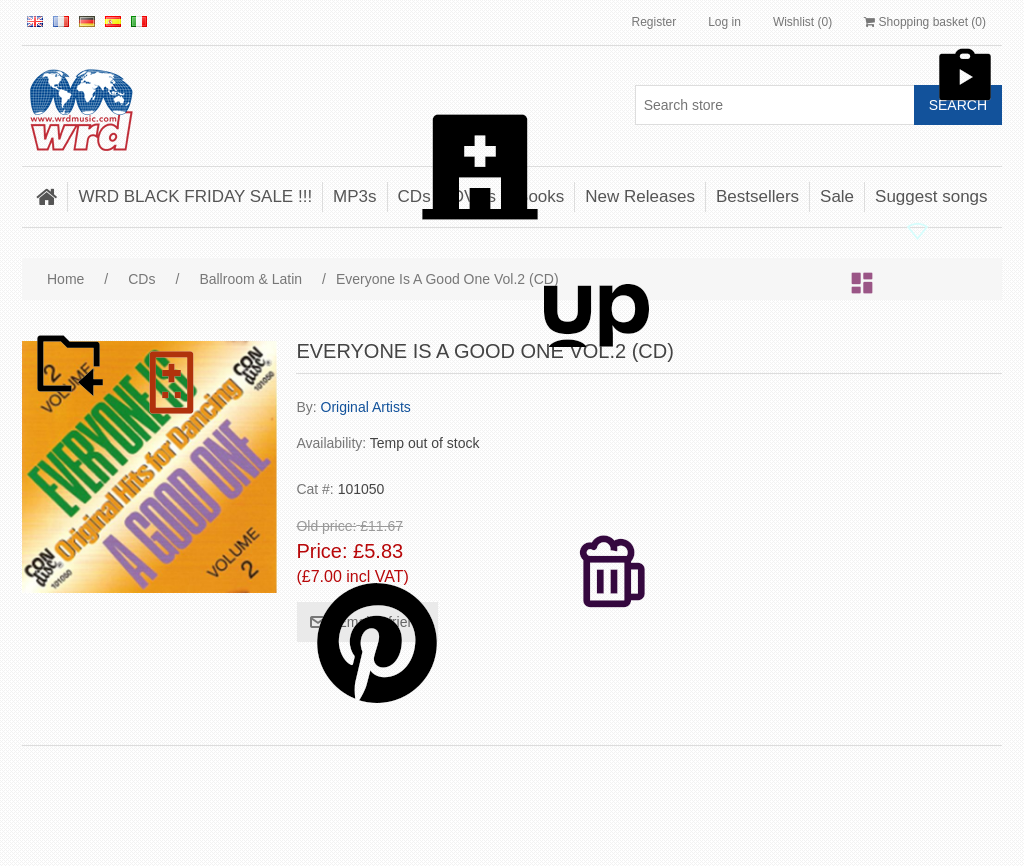  I want to click on view received files or downloads, so click(68, 363).